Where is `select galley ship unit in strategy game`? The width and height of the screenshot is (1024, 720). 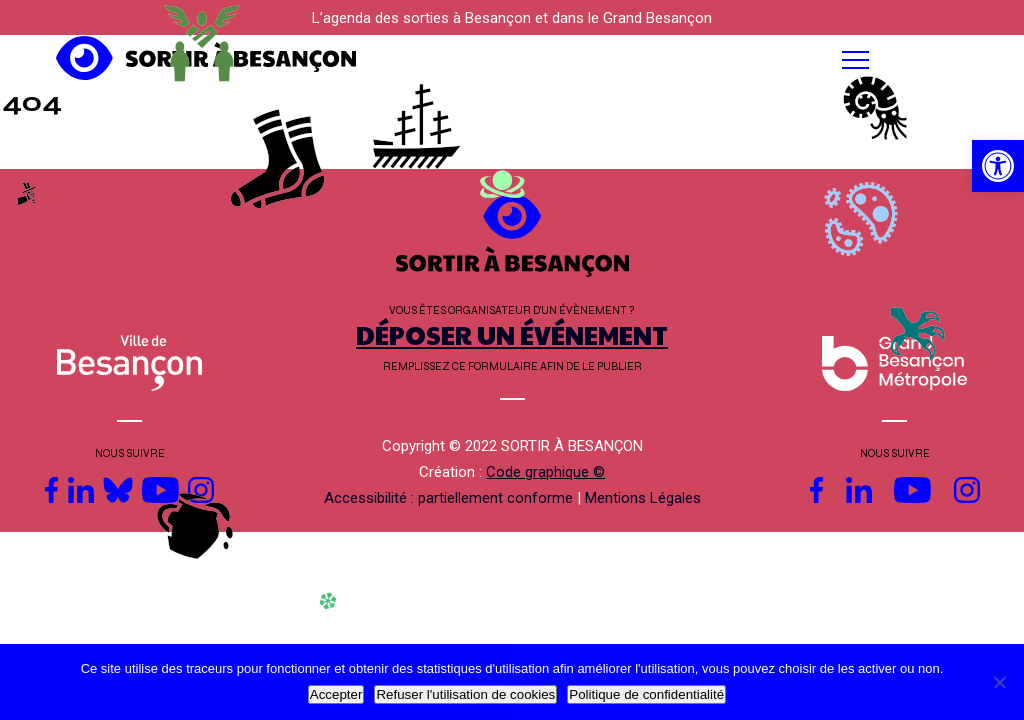
select galley ship unit in strategy game is located at coordinates (416, 126).